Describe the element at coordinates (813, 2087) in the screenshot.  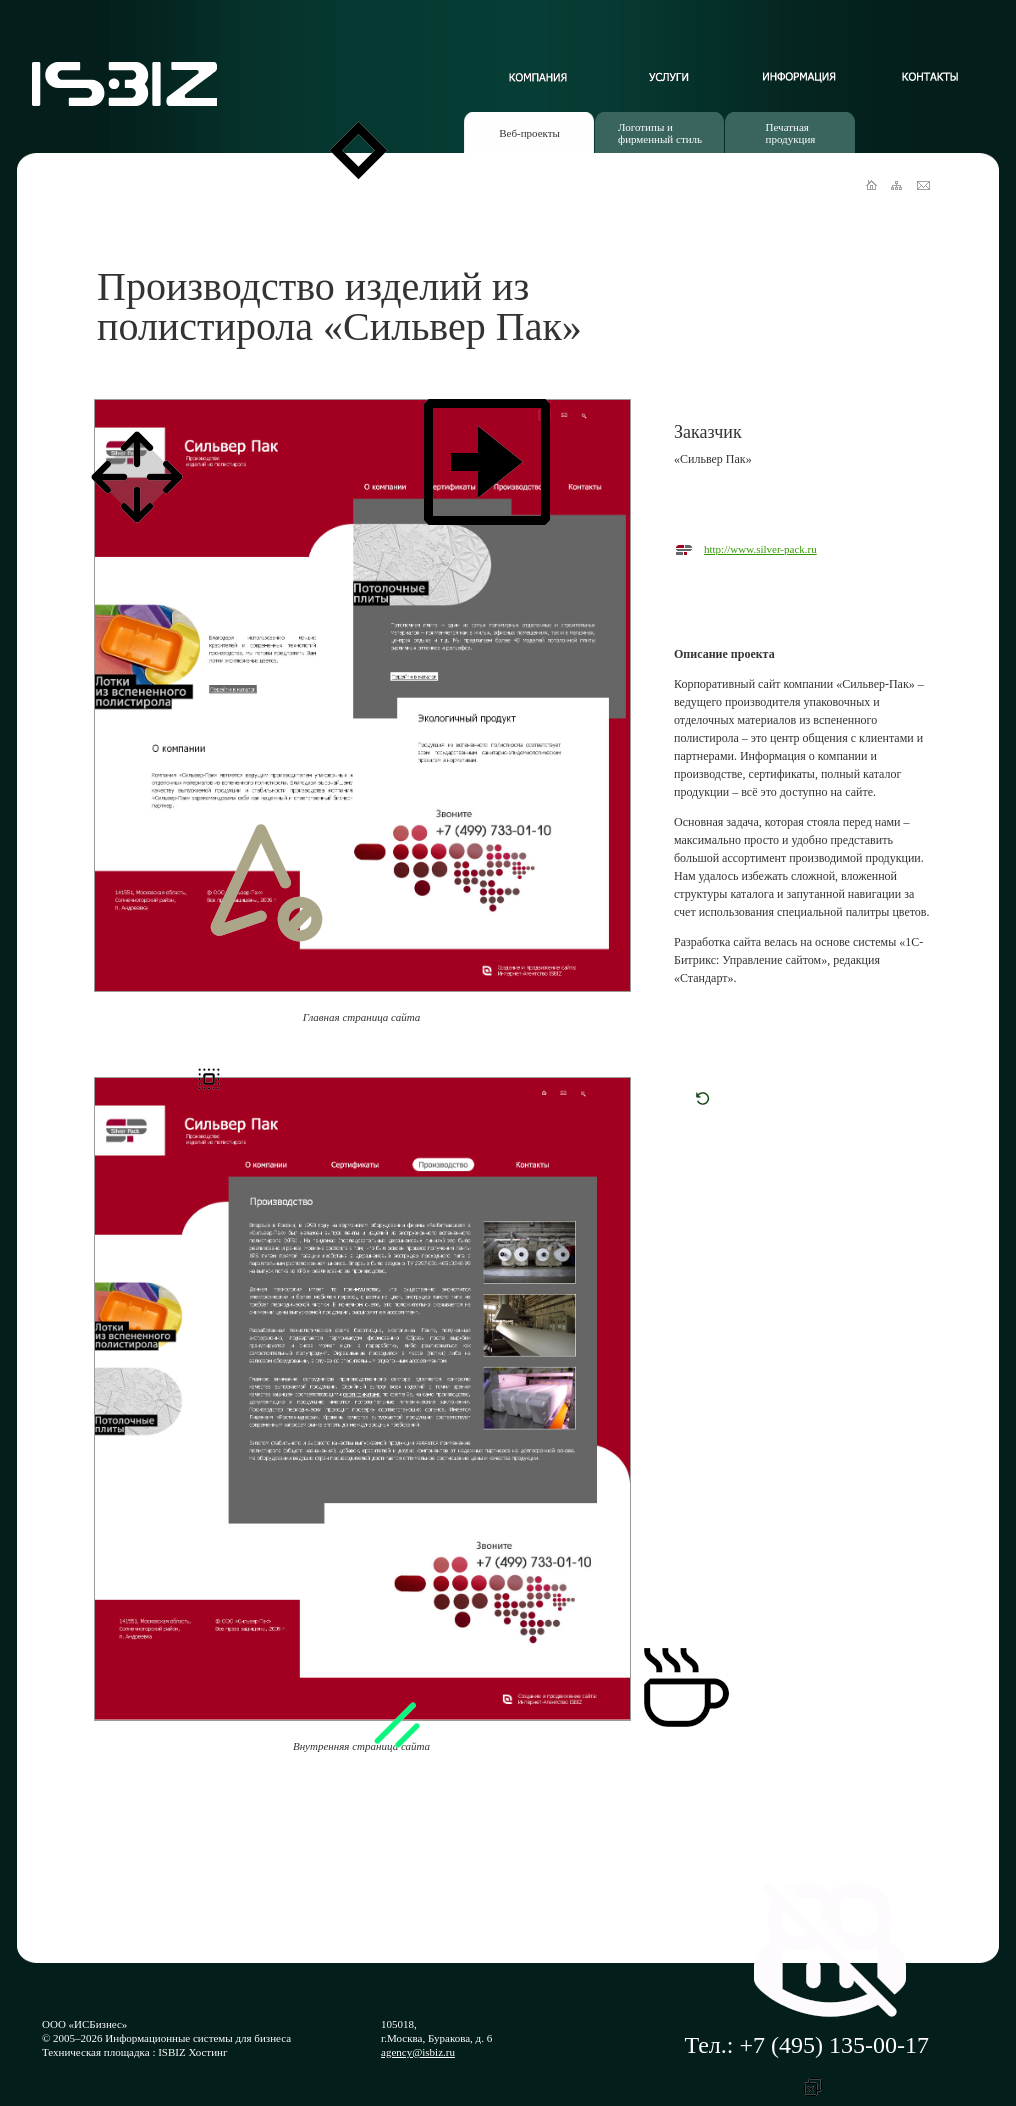
I see `close all open tabs or windows` at that location.